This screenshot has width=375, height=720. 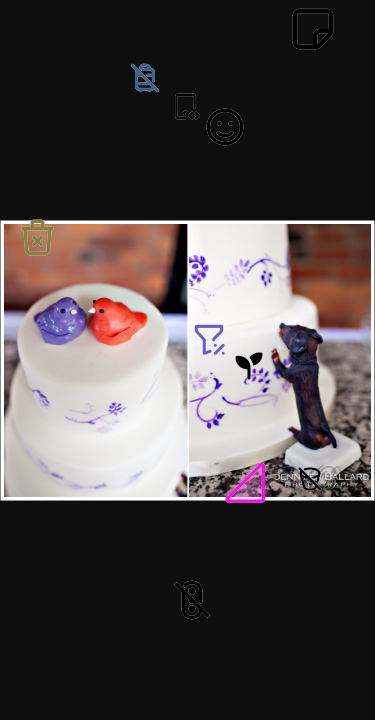 I want to click on access tablet developer tools, so click(x=185, y=106).